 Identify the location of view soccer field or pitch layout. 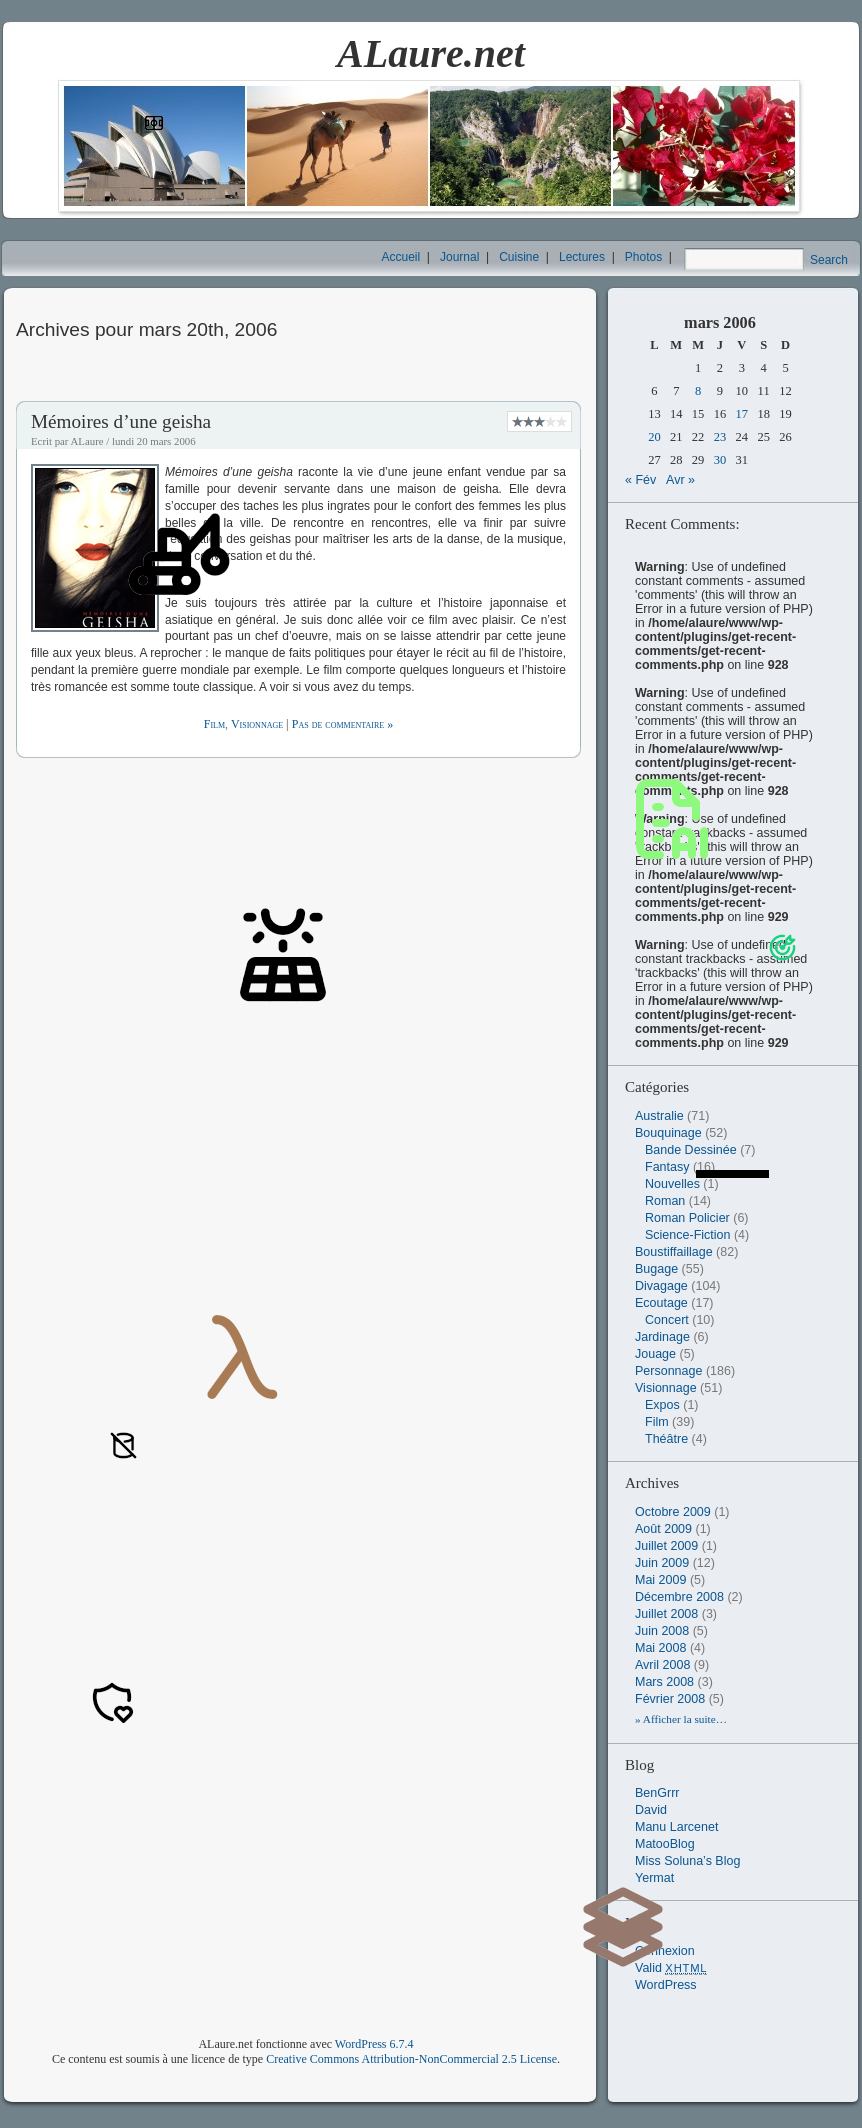
(154, 123).